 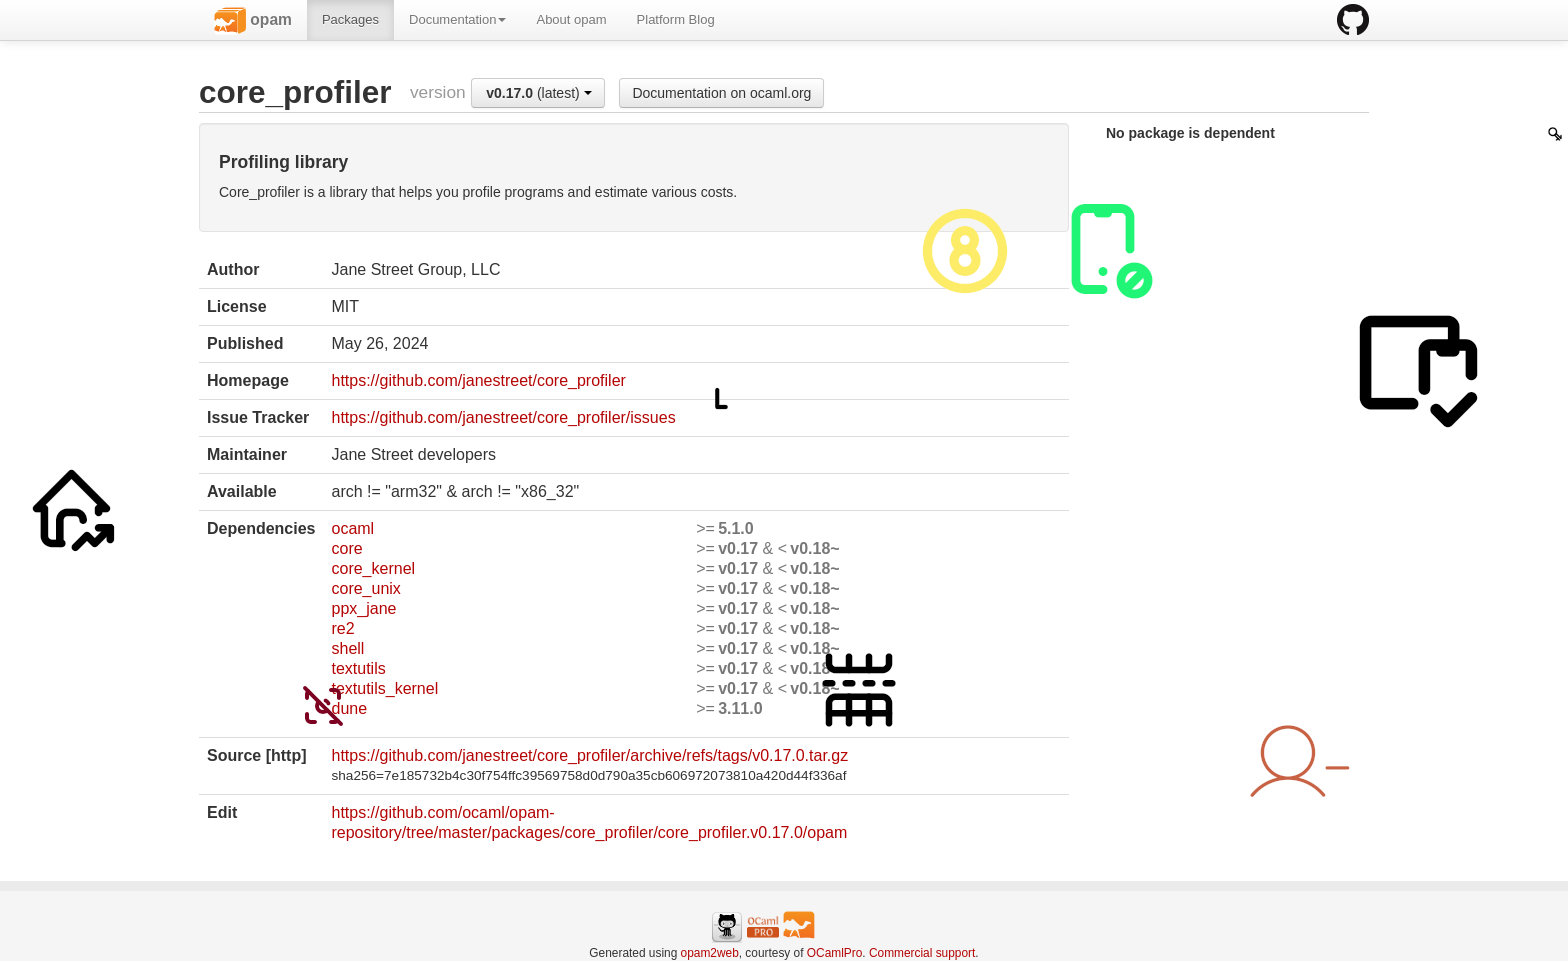 What do you see at coordinates (323, 706) in the screenshot?
I see `screen capture disabled` at bounding box center [323, 706].